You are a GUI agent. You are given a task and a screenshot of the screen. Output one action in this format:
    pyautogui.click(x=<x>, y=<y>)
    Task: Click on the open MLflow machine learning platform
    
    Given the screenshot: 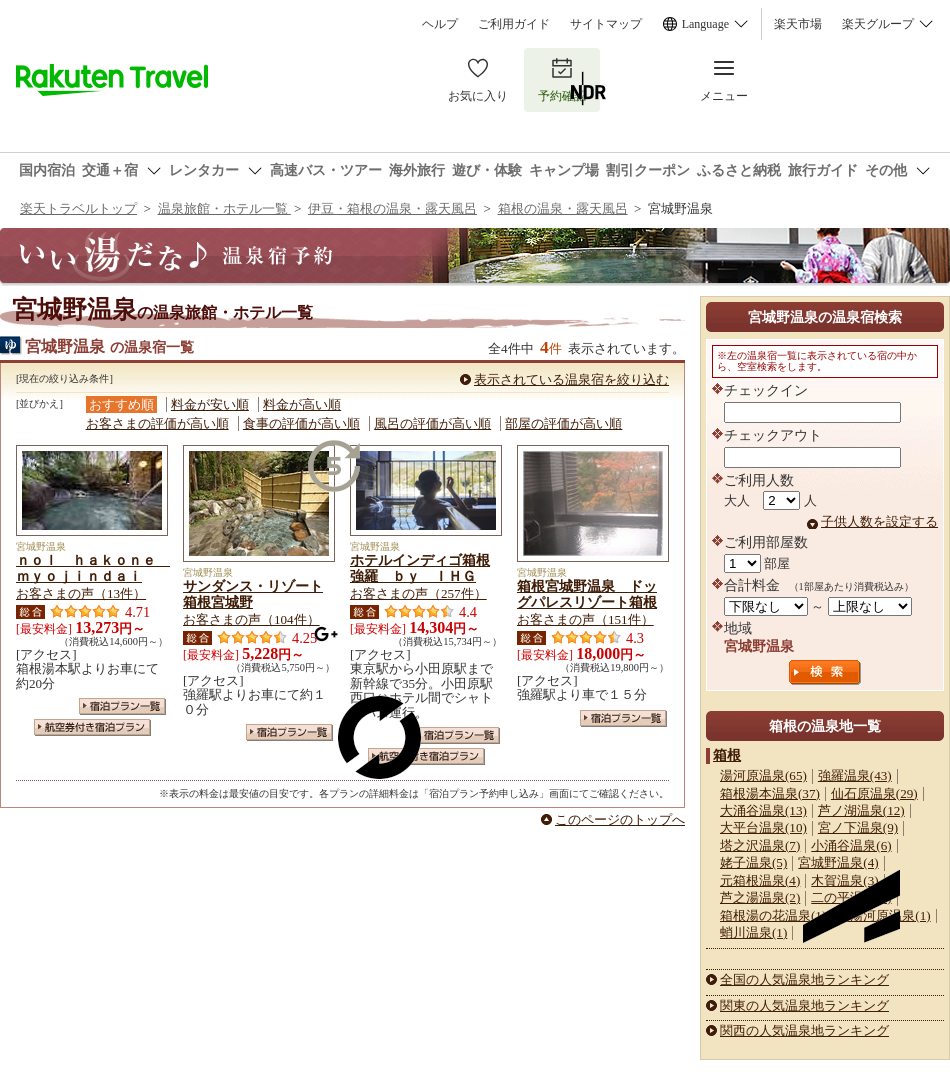 What is the action you would take?
    pyautogui.click(x=379, y=737)
    